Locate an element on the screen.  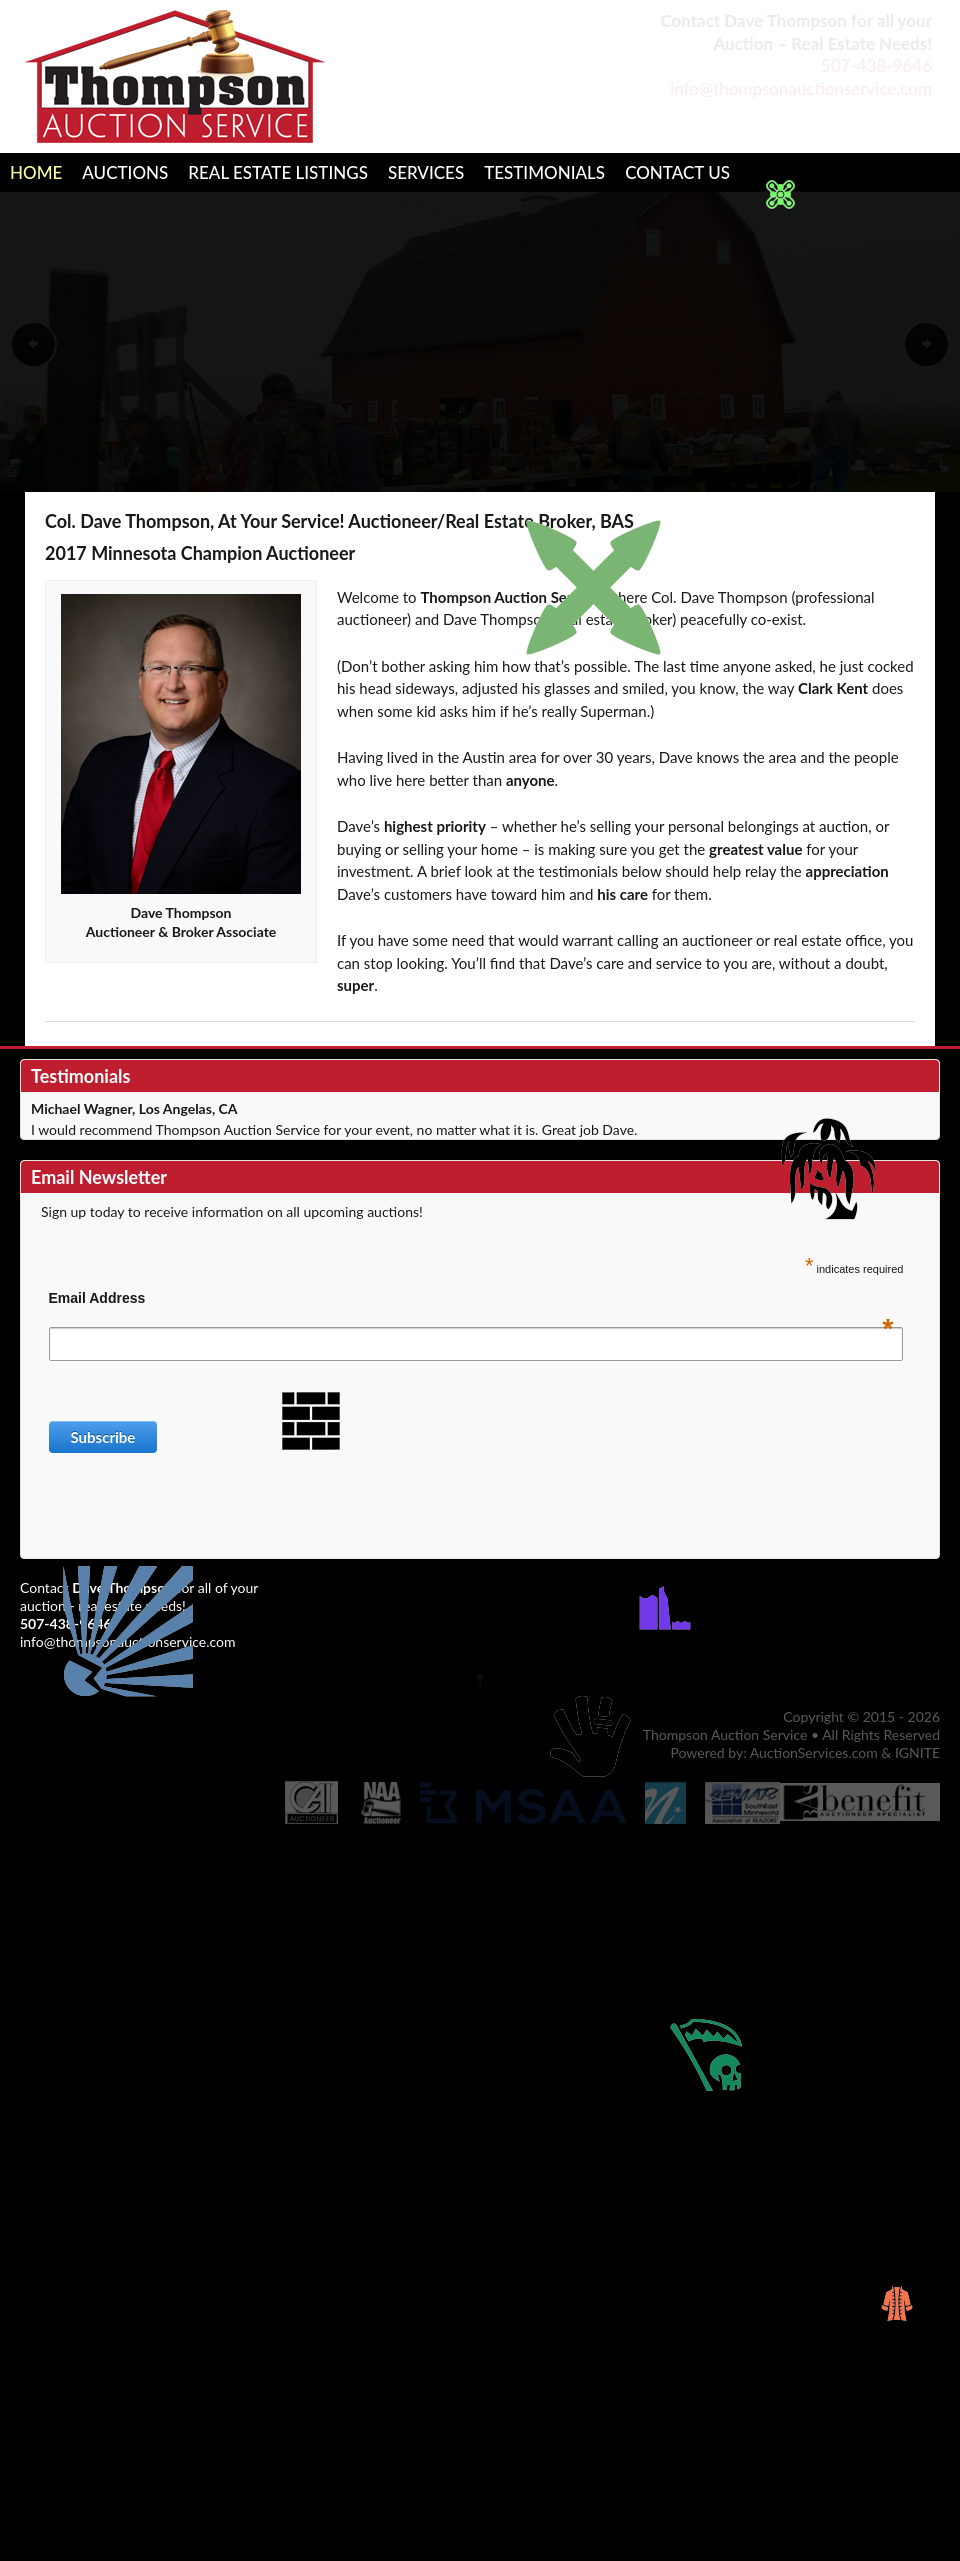
dam or hydroelectric structure in a game interface is located at coordinates (665, 1605).